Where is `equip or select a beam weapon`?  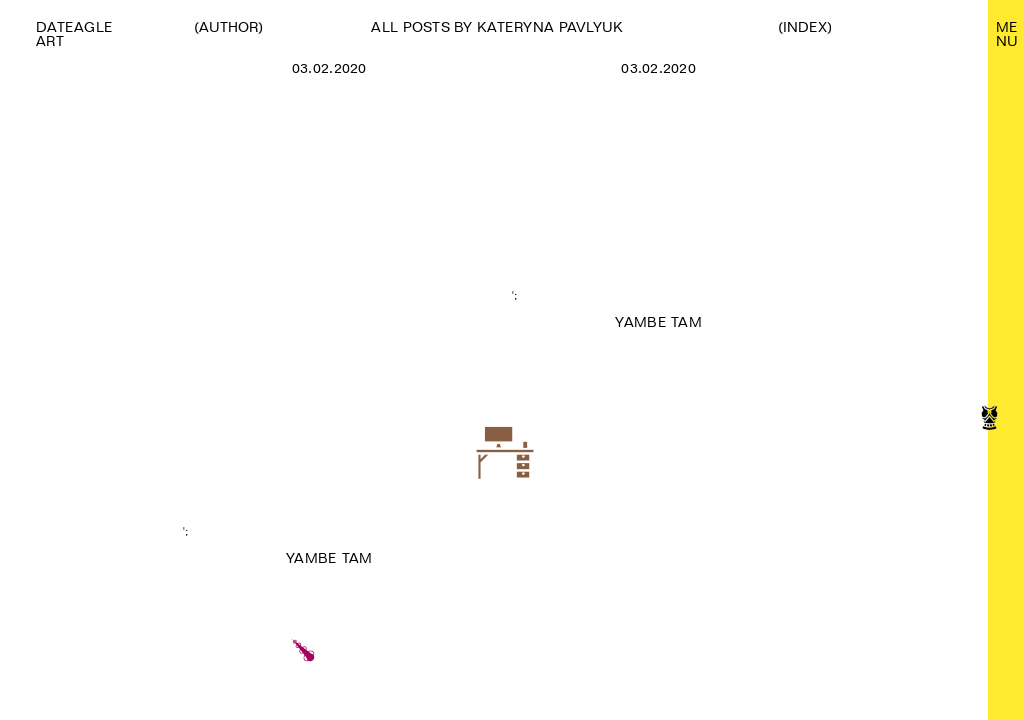 equip or select a beam weapon is located at coordinates (303, 650).